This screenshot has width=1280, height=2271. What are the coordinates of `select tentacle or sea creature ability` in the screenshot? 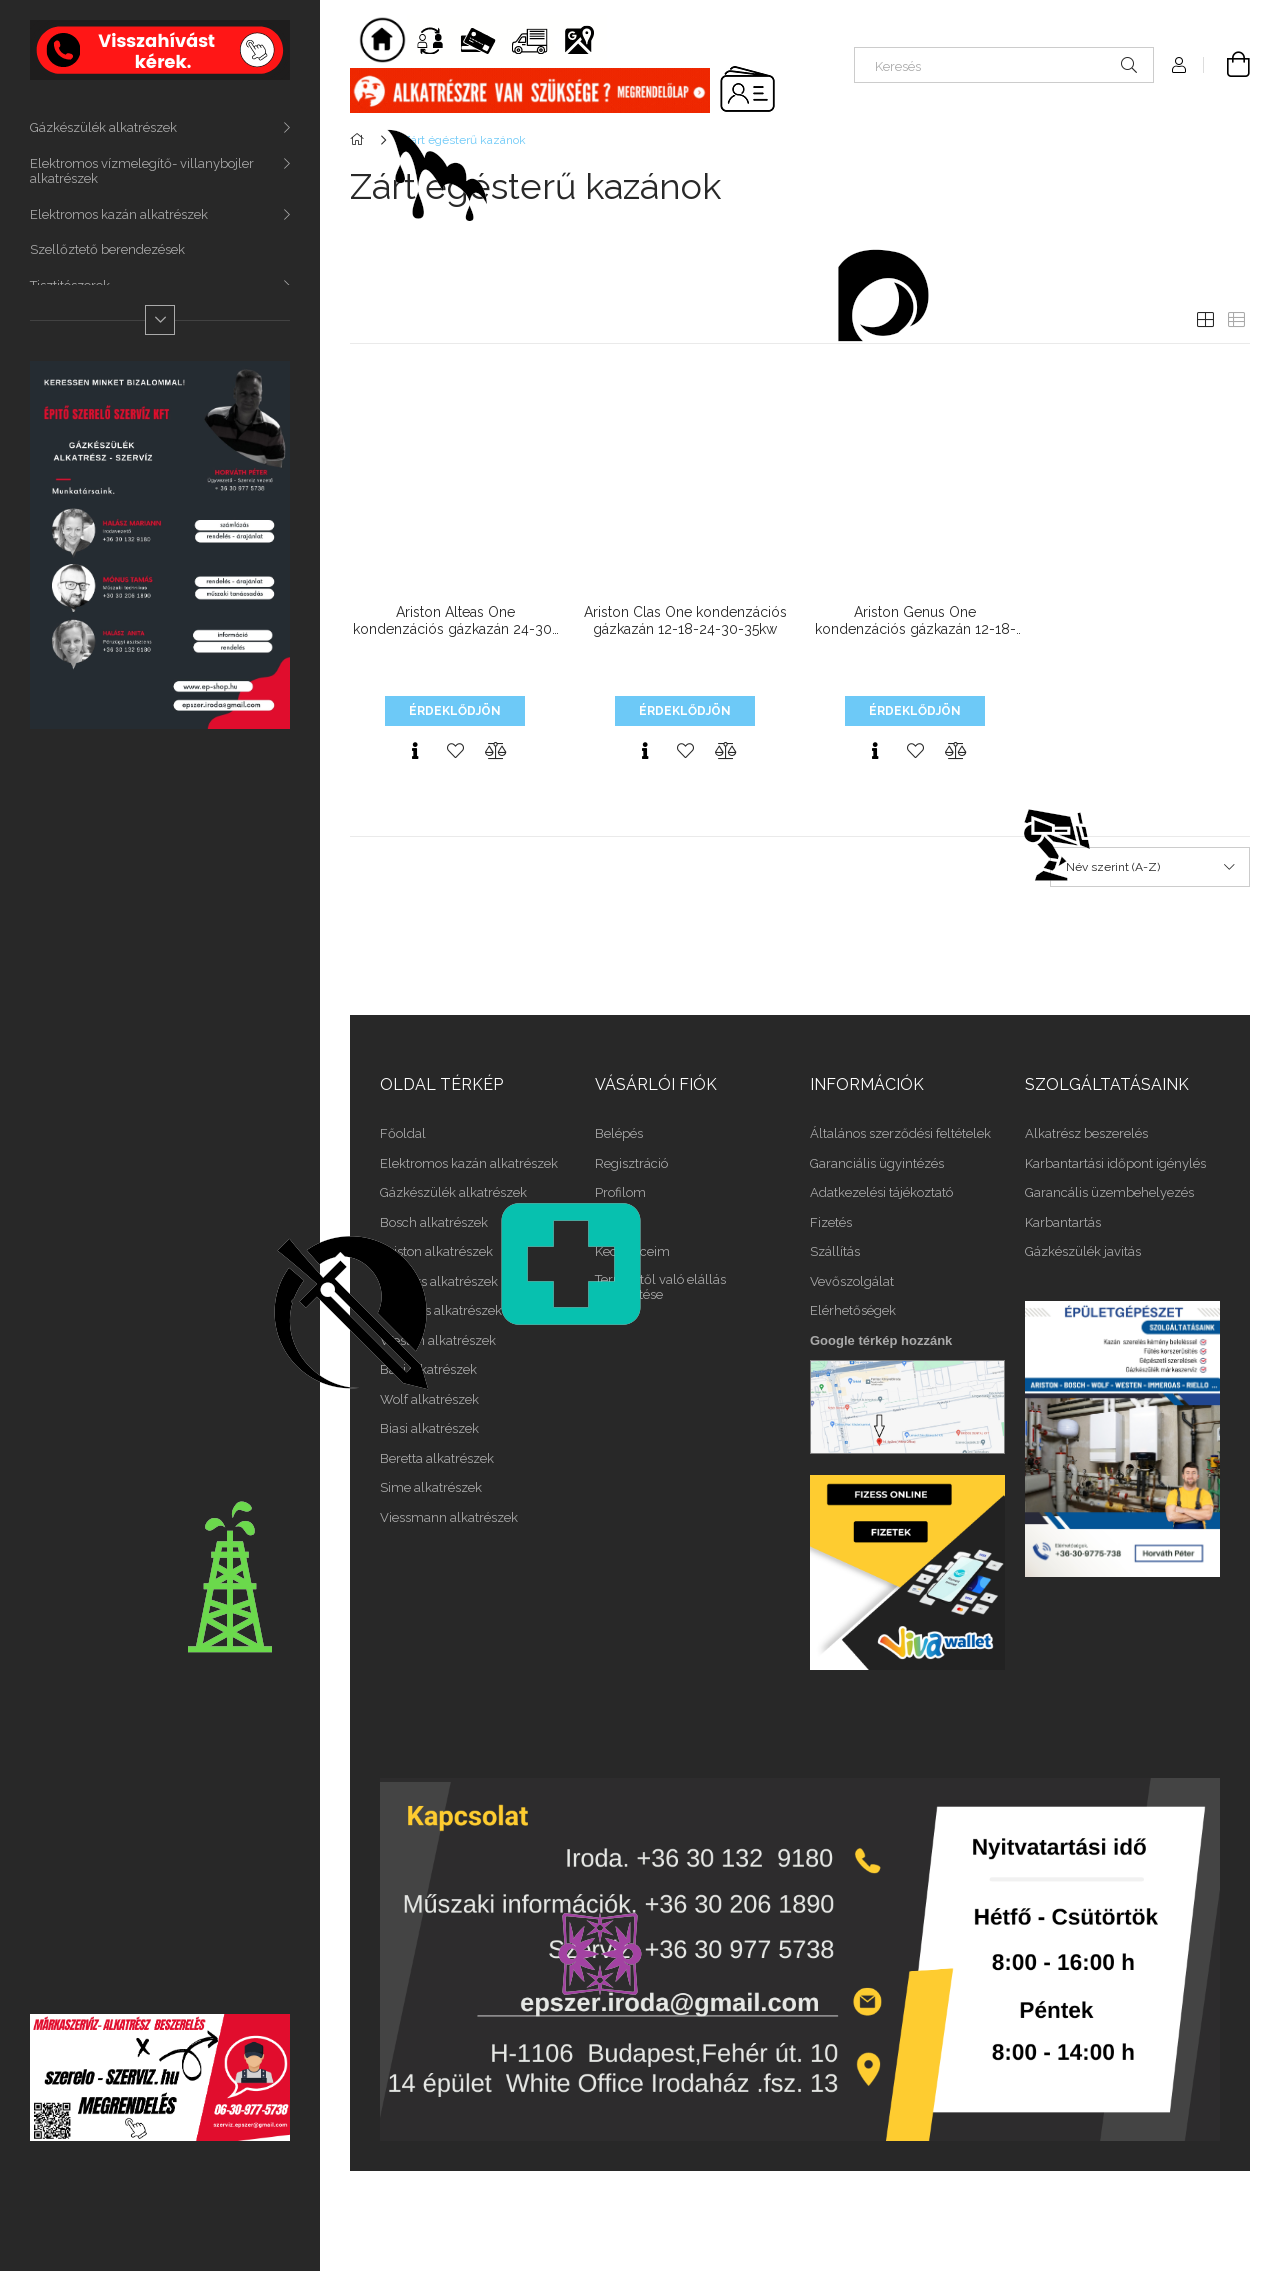 It's located at (883, 294).